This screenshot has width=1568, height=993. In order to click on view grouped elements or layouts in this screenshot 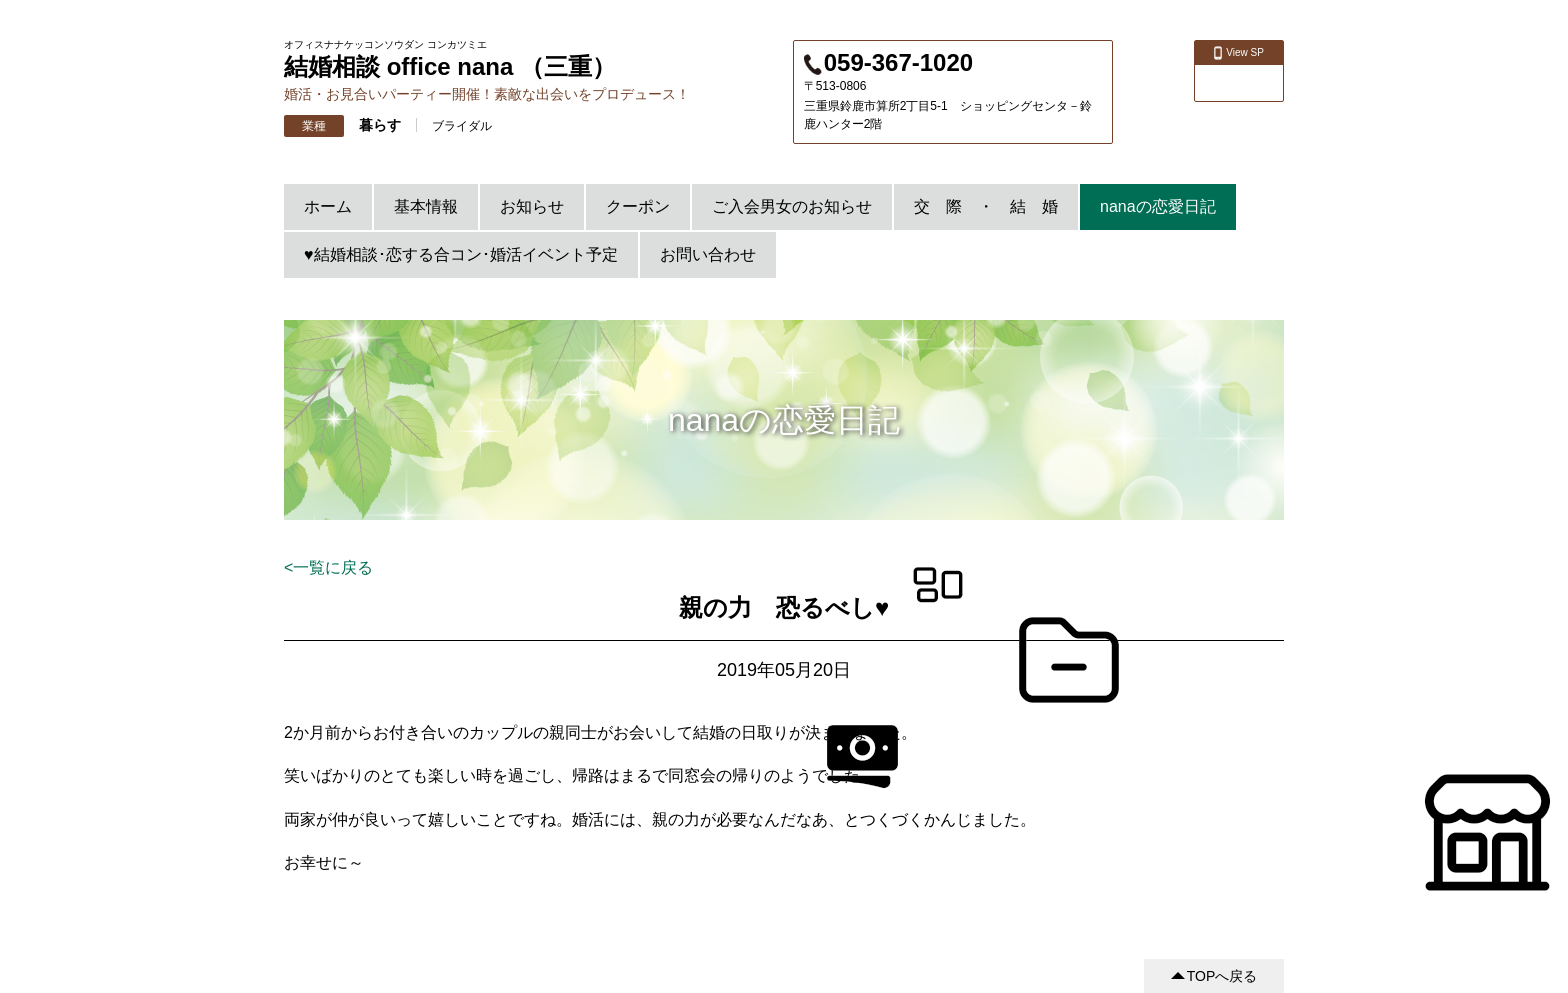, I will do `click(938, 583)`.